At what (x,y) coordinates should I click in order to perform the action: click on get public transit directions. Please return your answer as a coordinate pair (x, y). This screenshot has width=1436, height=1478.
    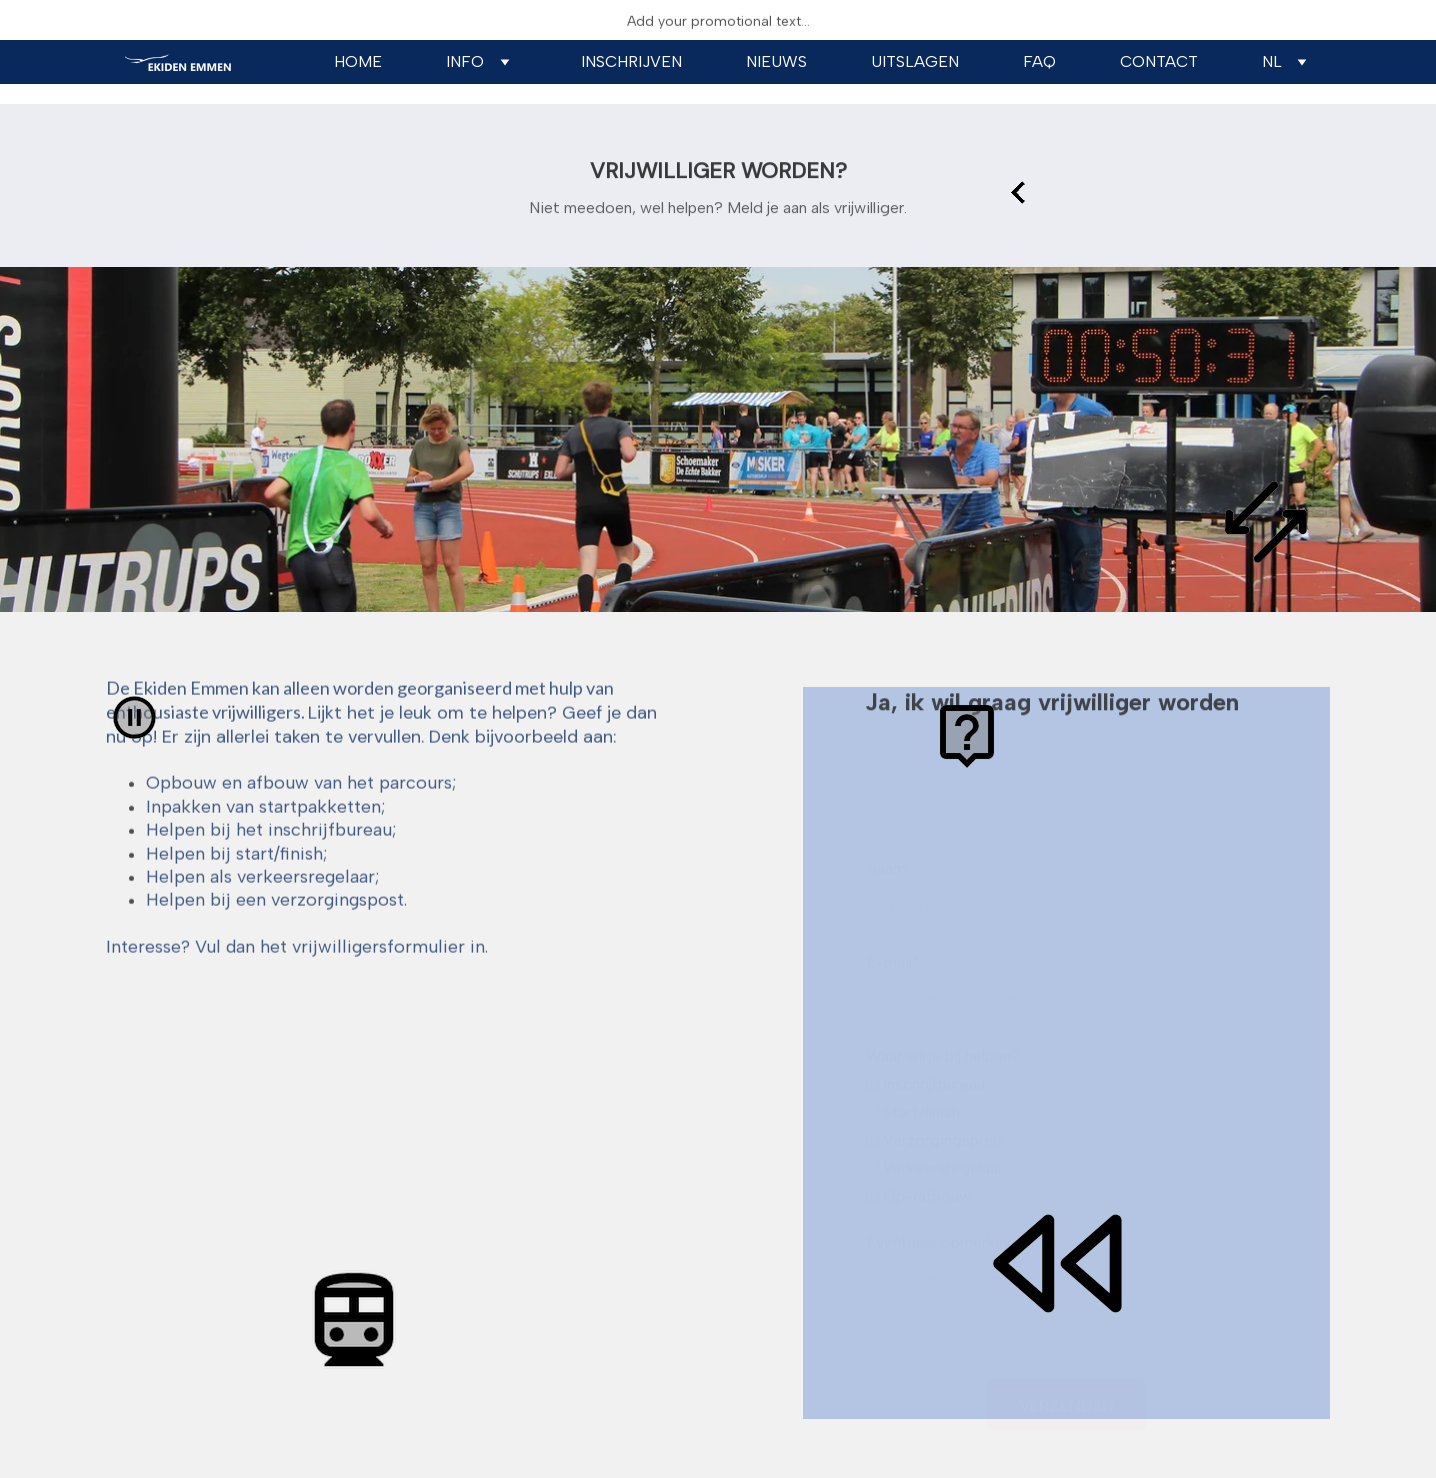
    Looking at the image, I should click on (354, 1322).